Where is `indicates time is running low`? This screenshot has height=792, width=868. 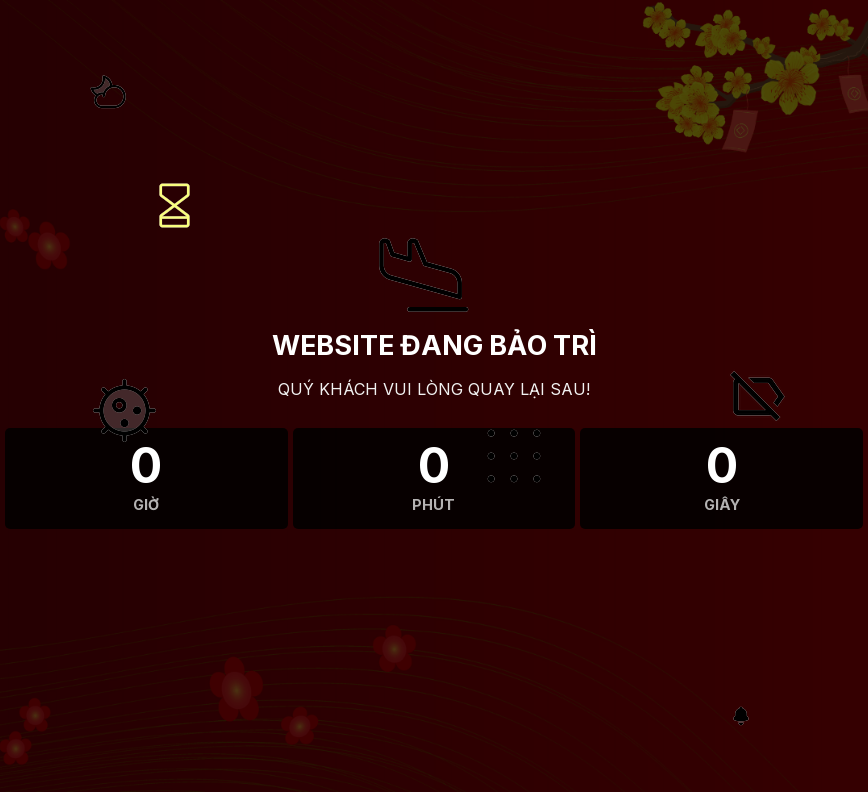
indicates time is running low is located at coordinates (174, 205).